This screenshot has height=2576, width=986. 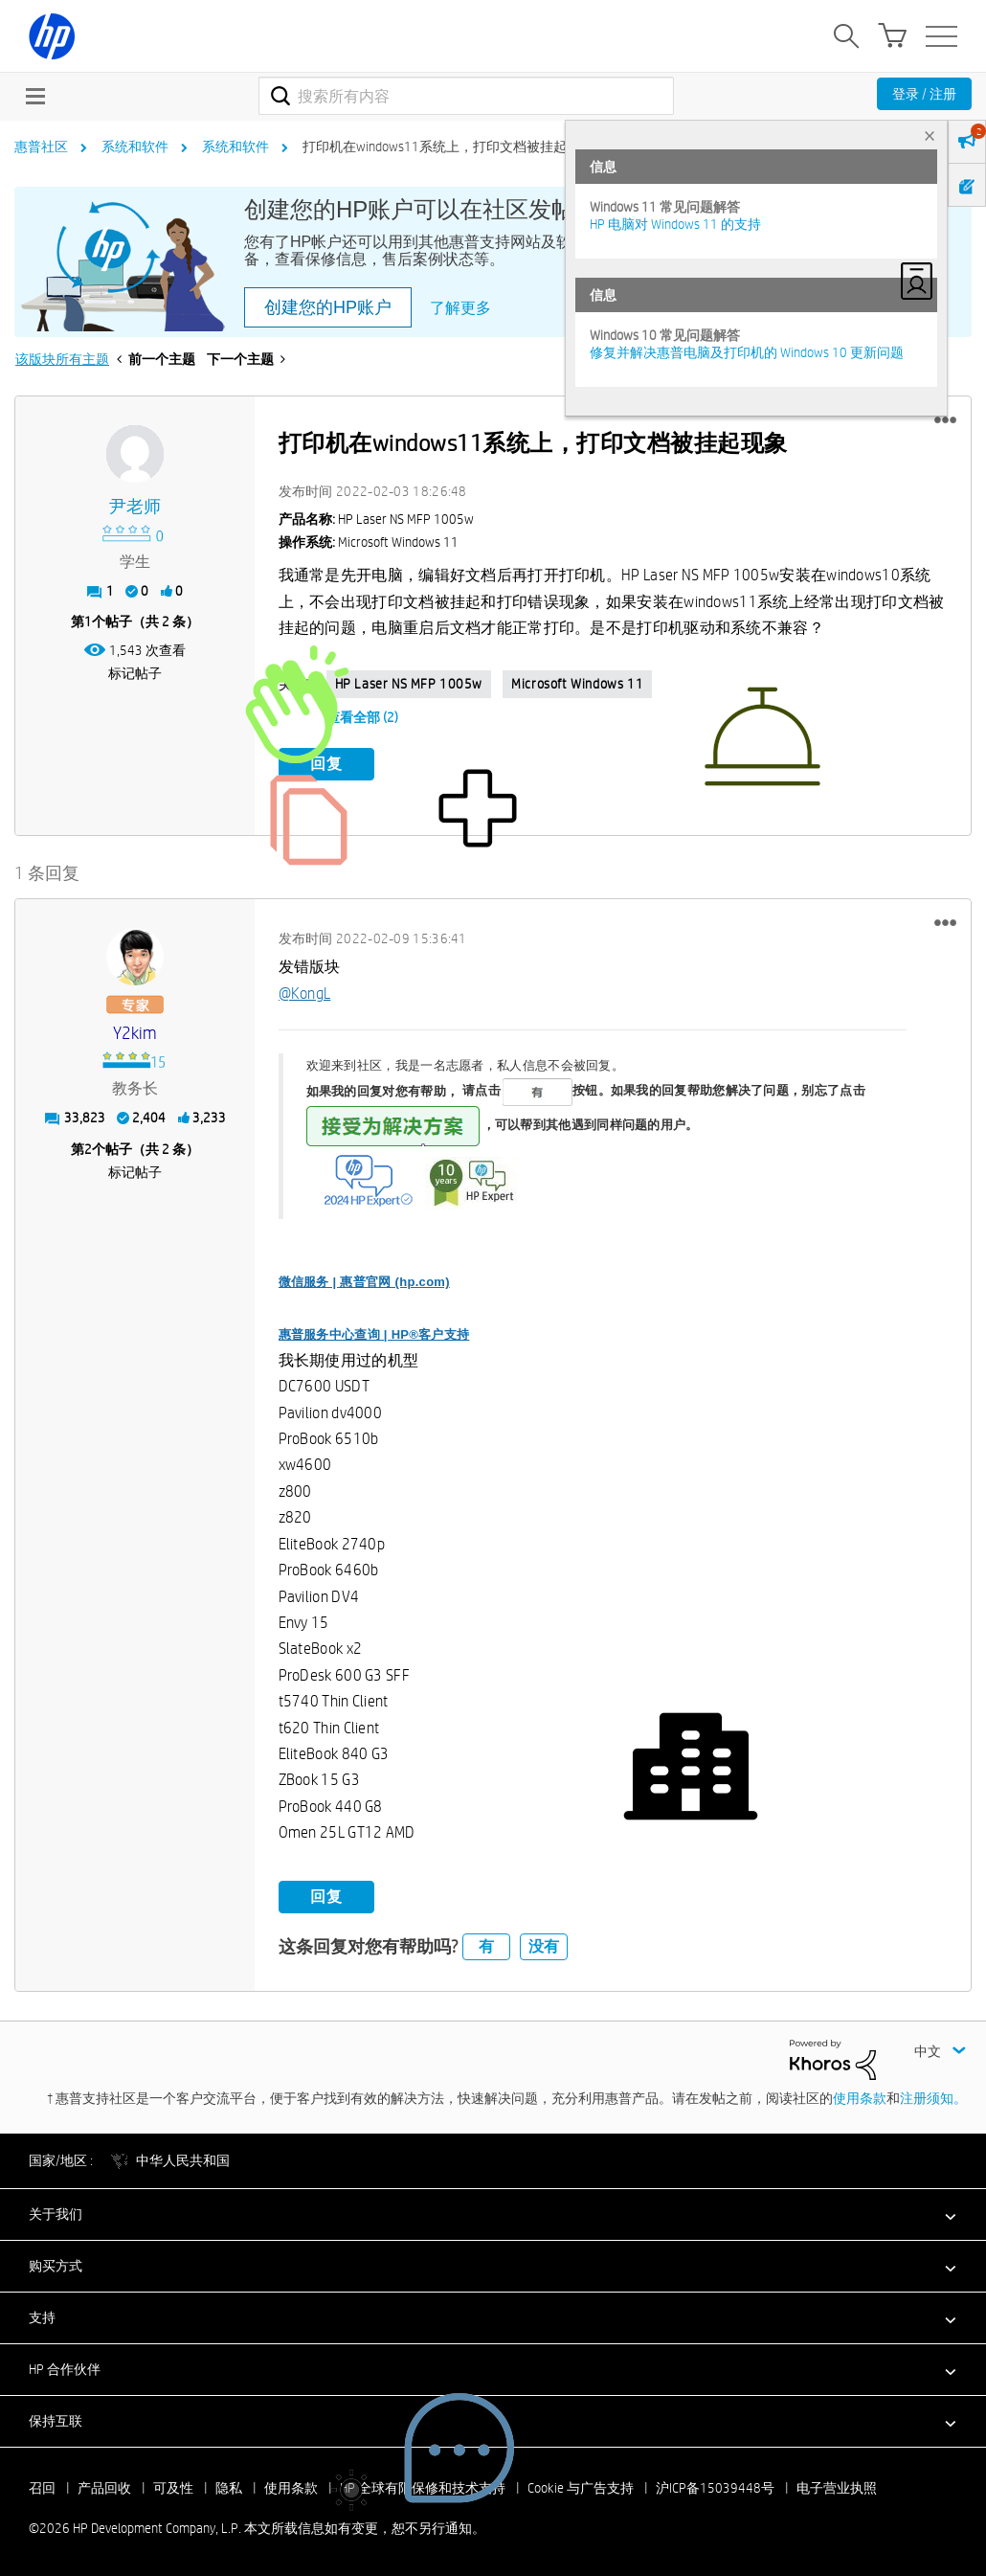 I want to click on toggle light mode or bright theme, so click(x=351, y=2491).